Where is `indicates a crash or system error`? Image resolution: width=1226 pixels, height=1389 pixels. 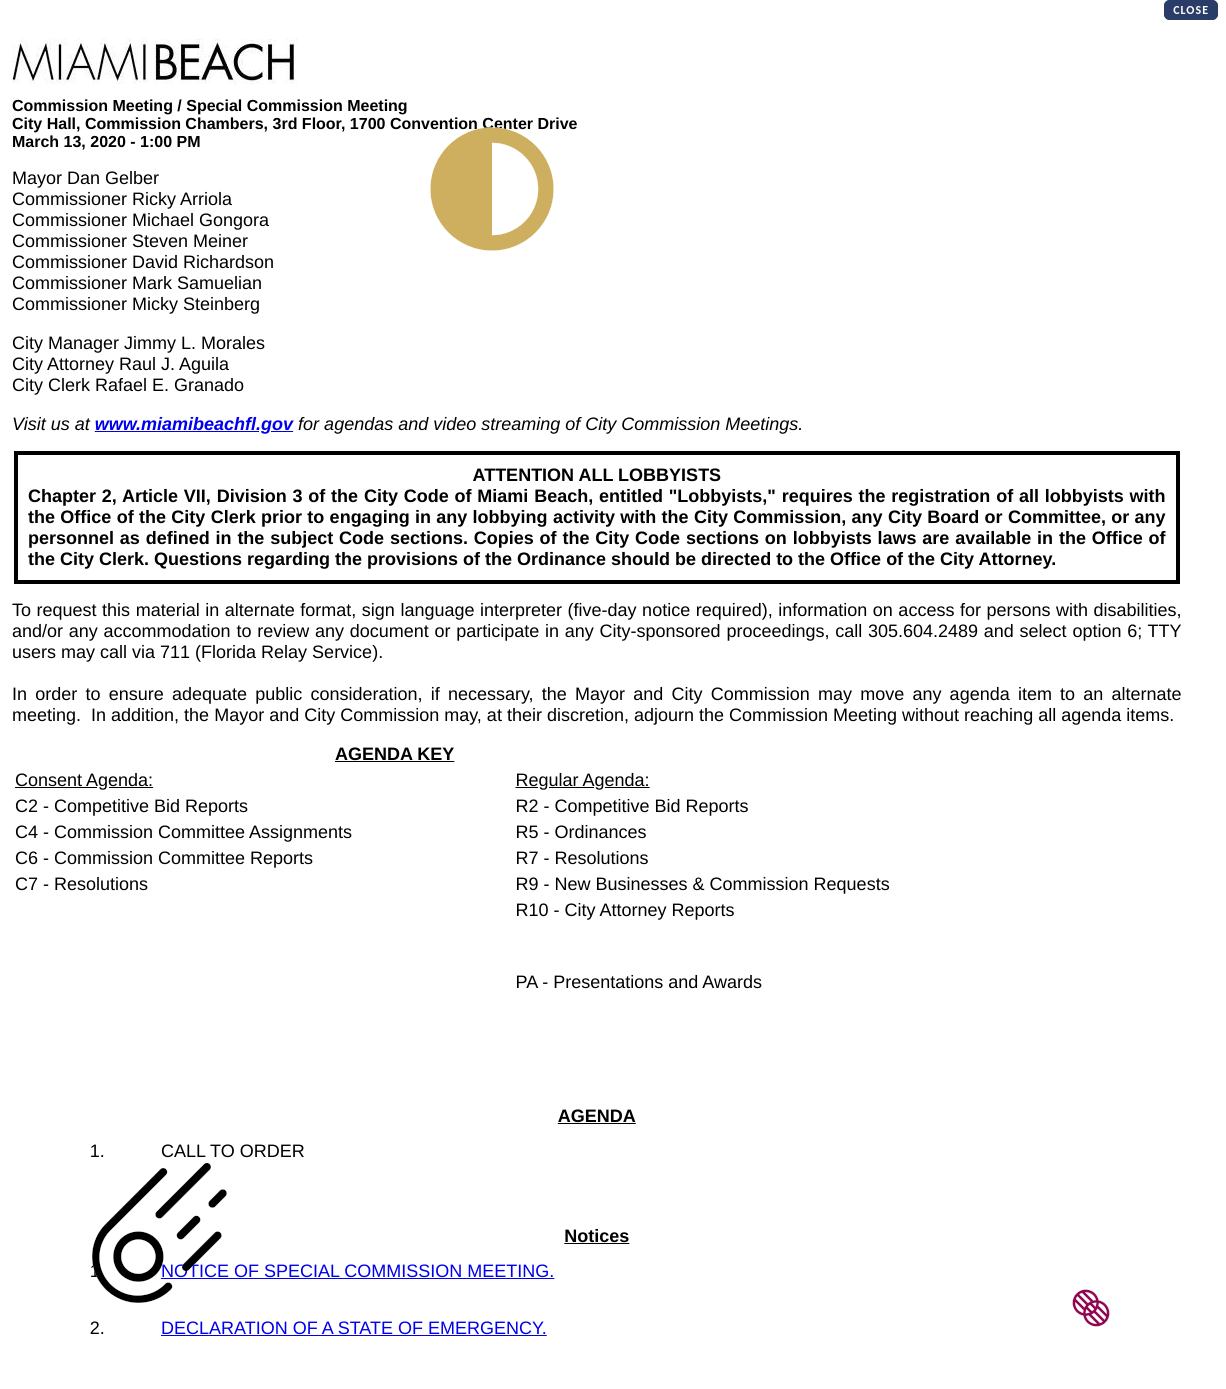 indicates a crash or system error is located at coordinates (159, 1235).